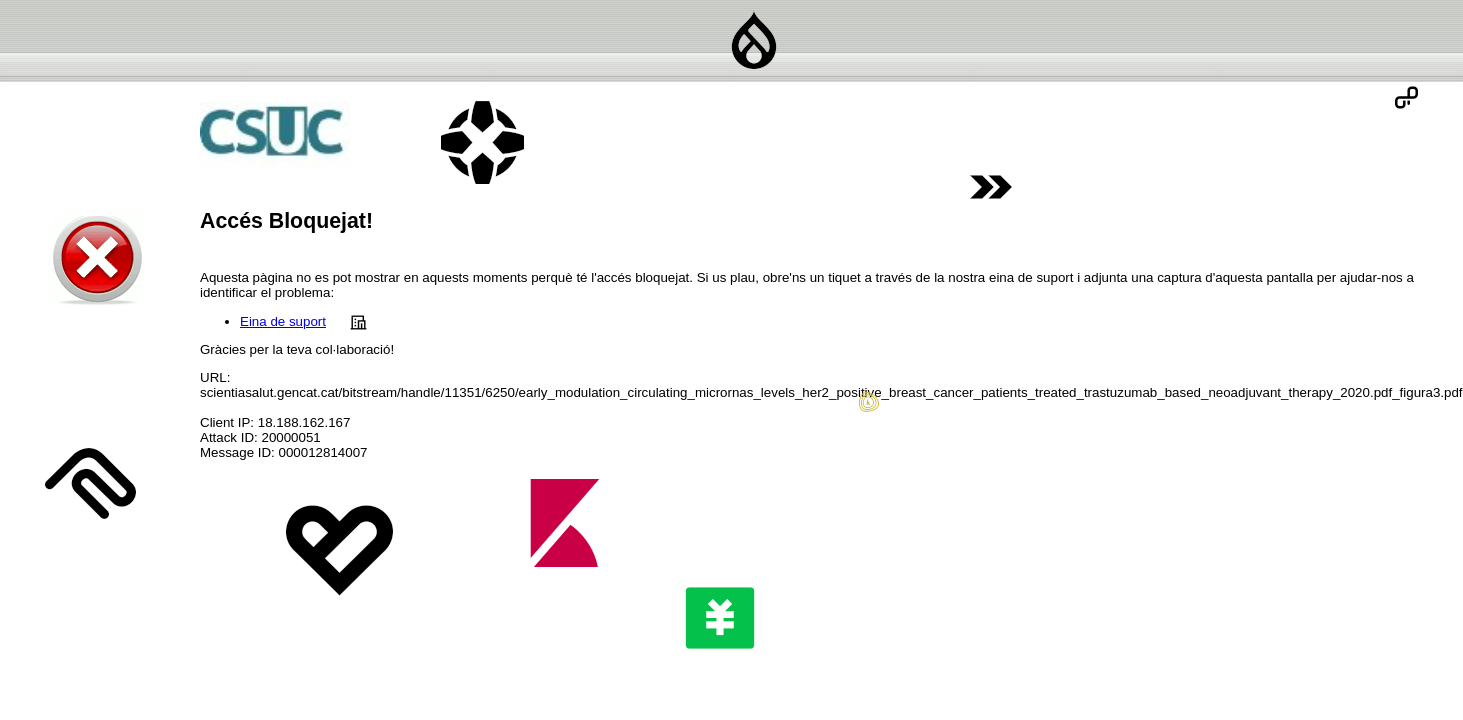  I want to click on open Google Fit app, so click(339, 550).